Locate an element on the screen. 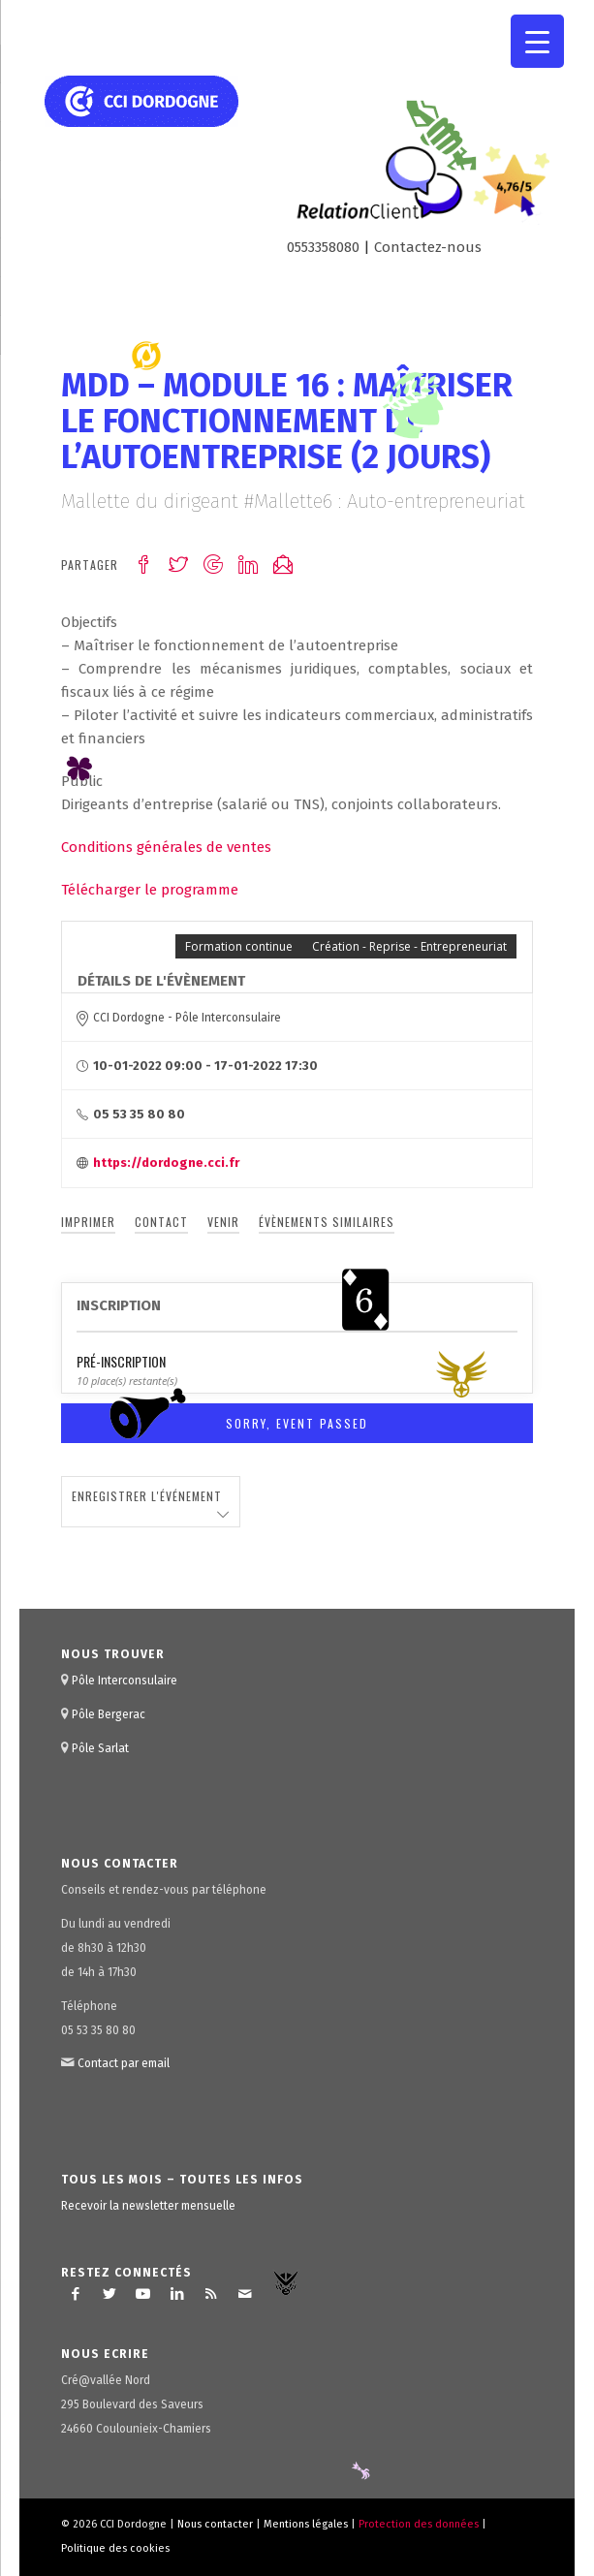 The image size is (594, 2576). food item in a game inventory is located at coordinates (147, 1413).